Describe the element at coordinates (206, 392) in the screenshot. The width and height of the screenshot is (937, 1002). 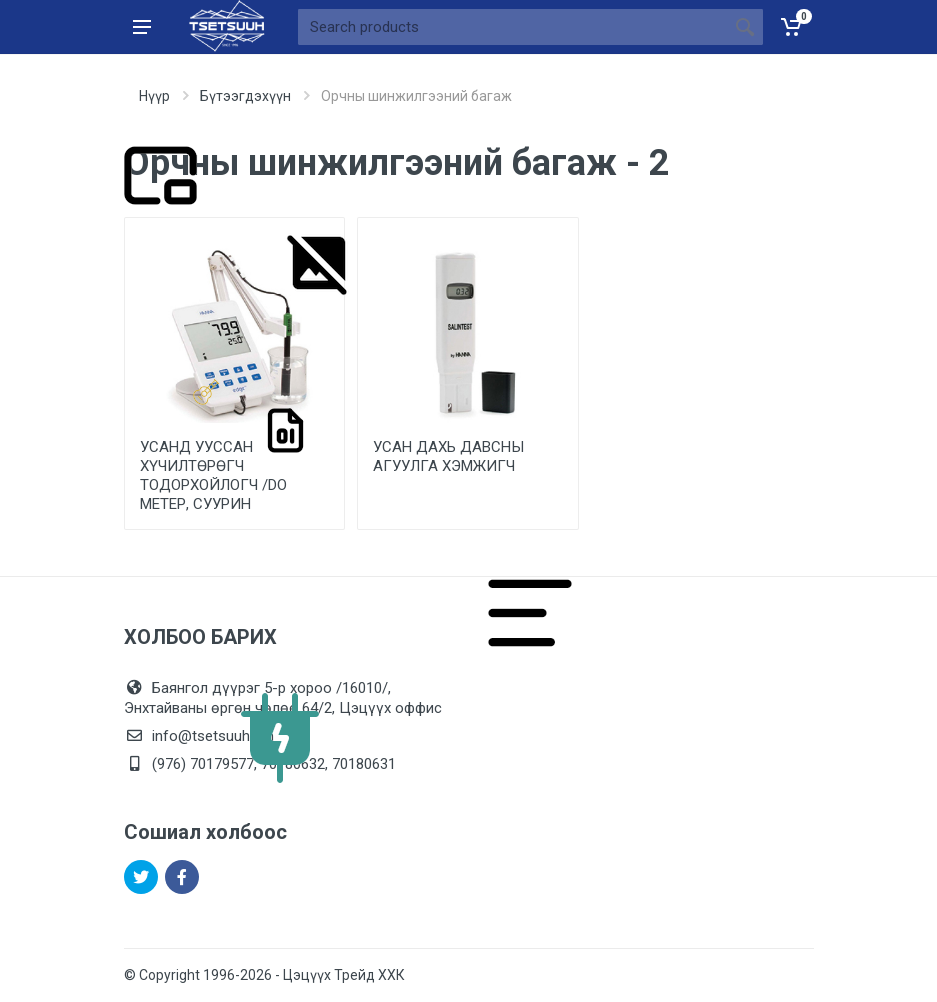
I see `access music or audio content` at that location.